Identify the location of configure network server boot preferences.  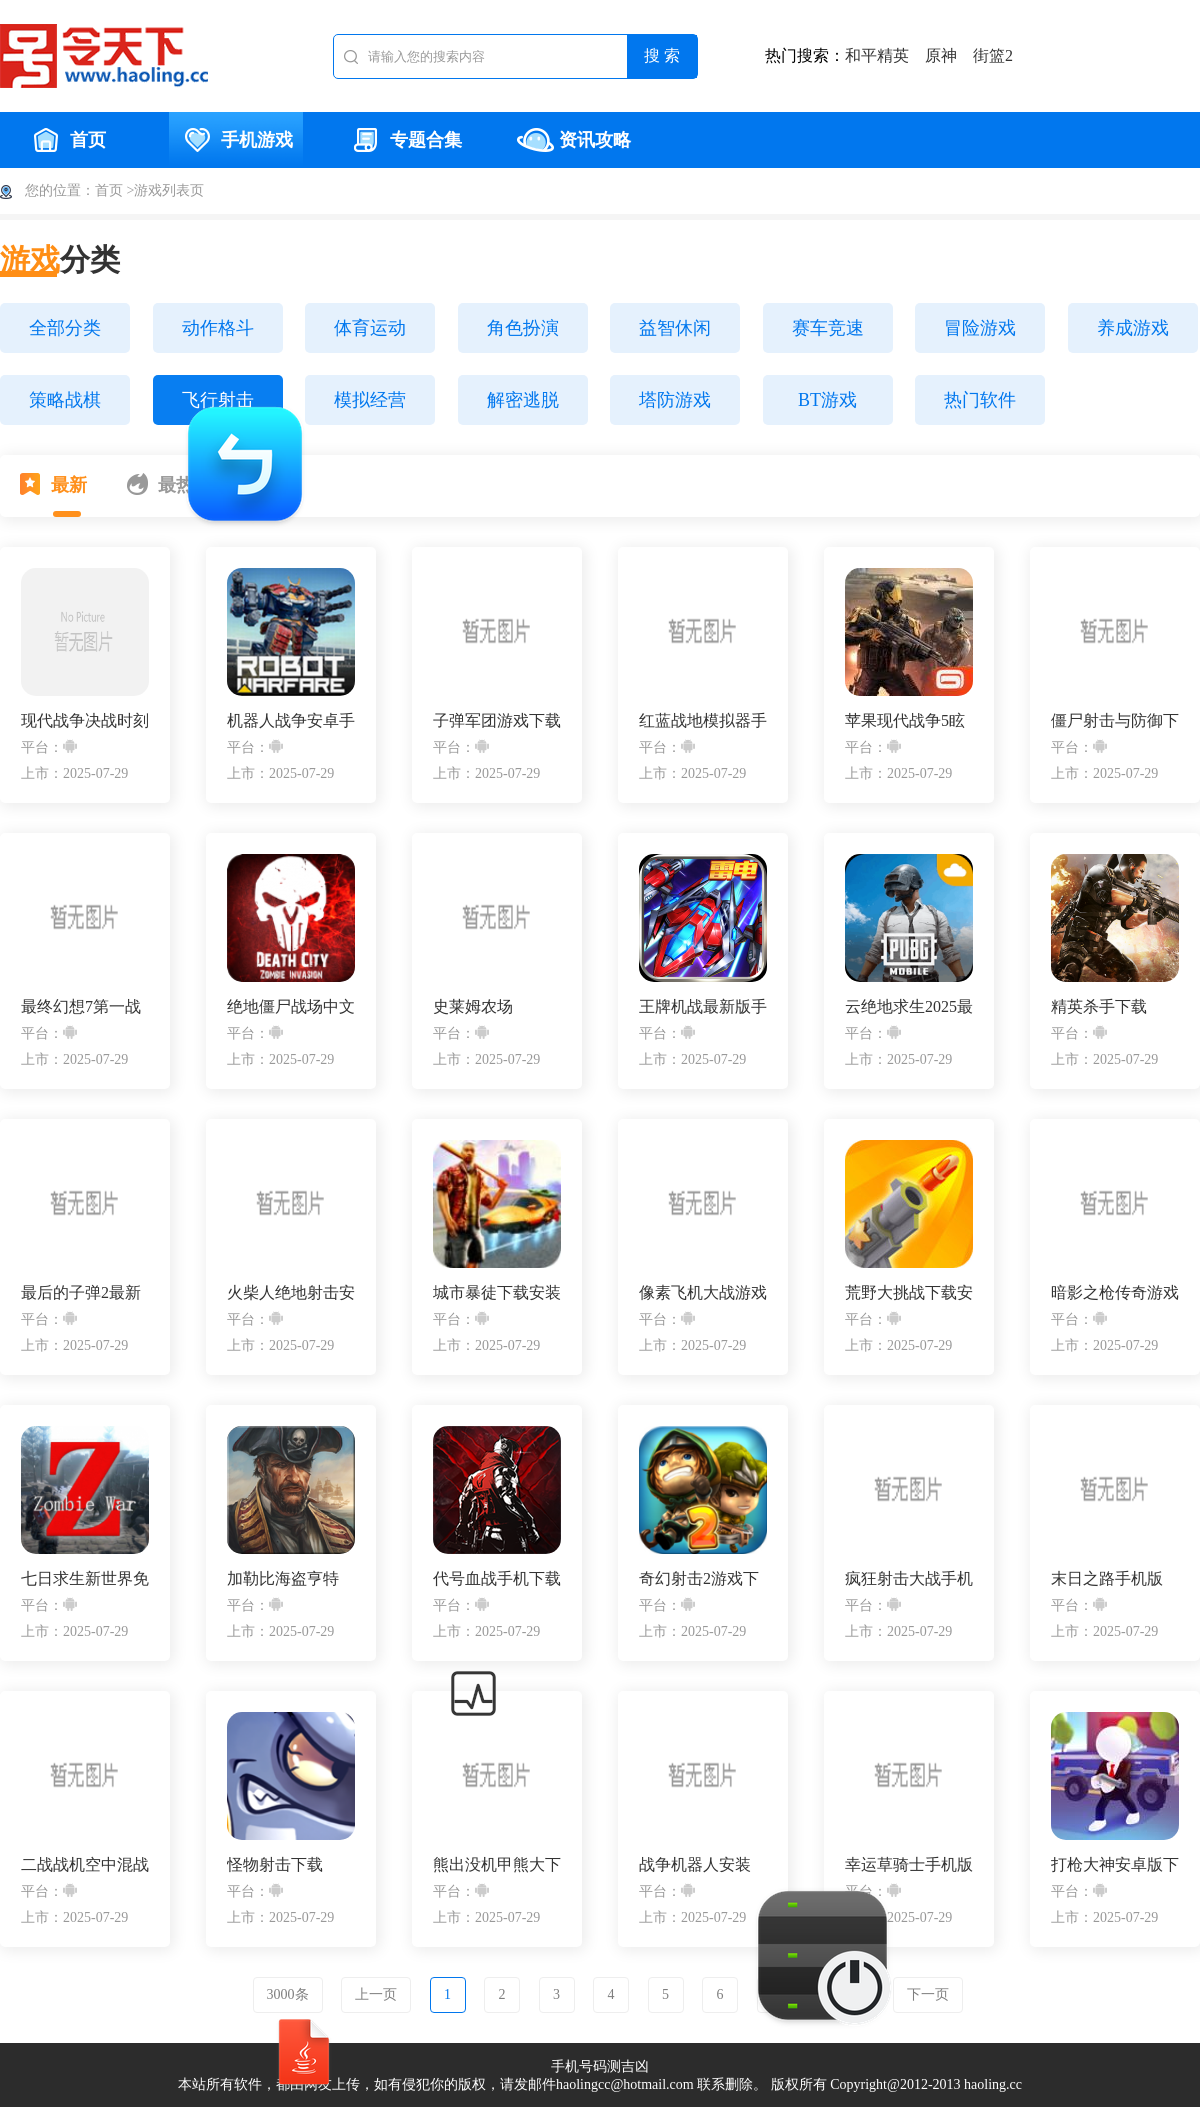
(822, 1955).